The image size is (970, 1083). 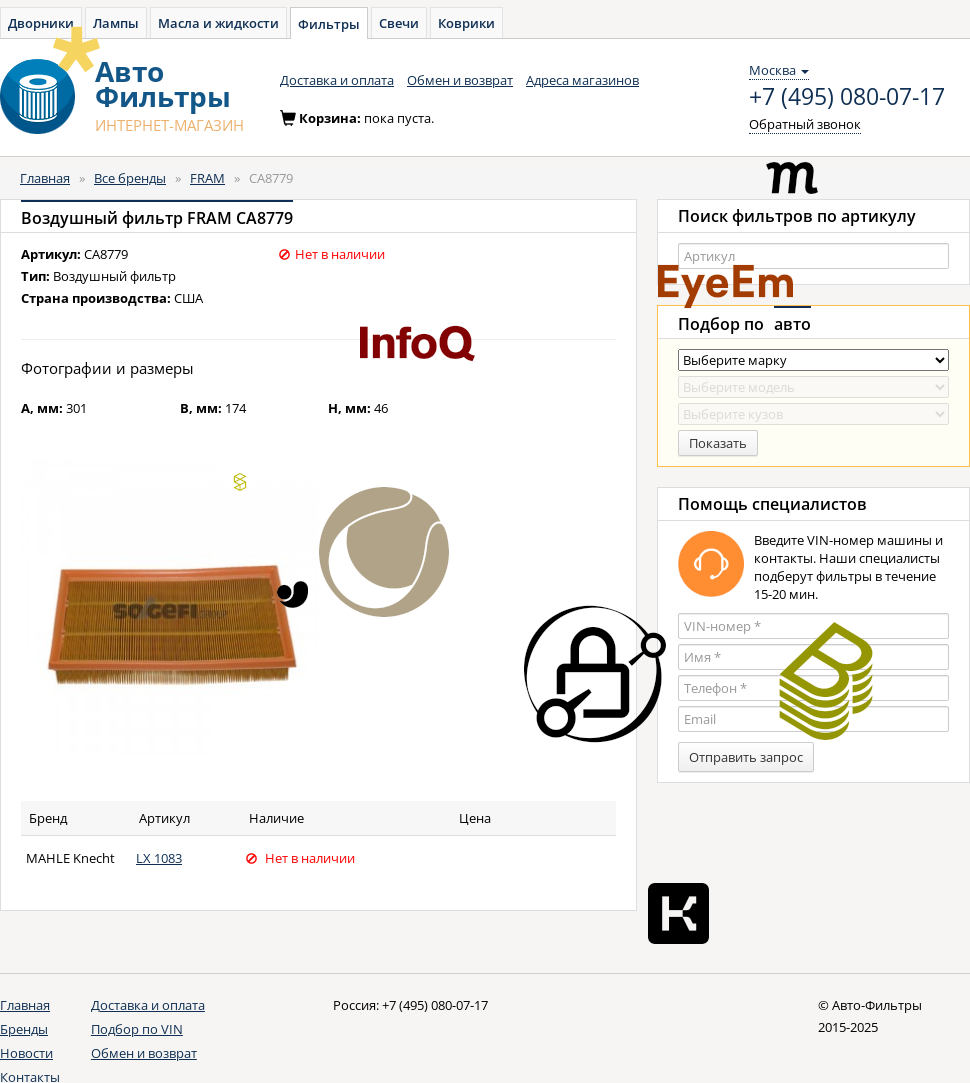 What do you see at coordinates (725, 286) in the screenshot?
I see `open the EyeEm photography app` at bounding box center [725, 286].